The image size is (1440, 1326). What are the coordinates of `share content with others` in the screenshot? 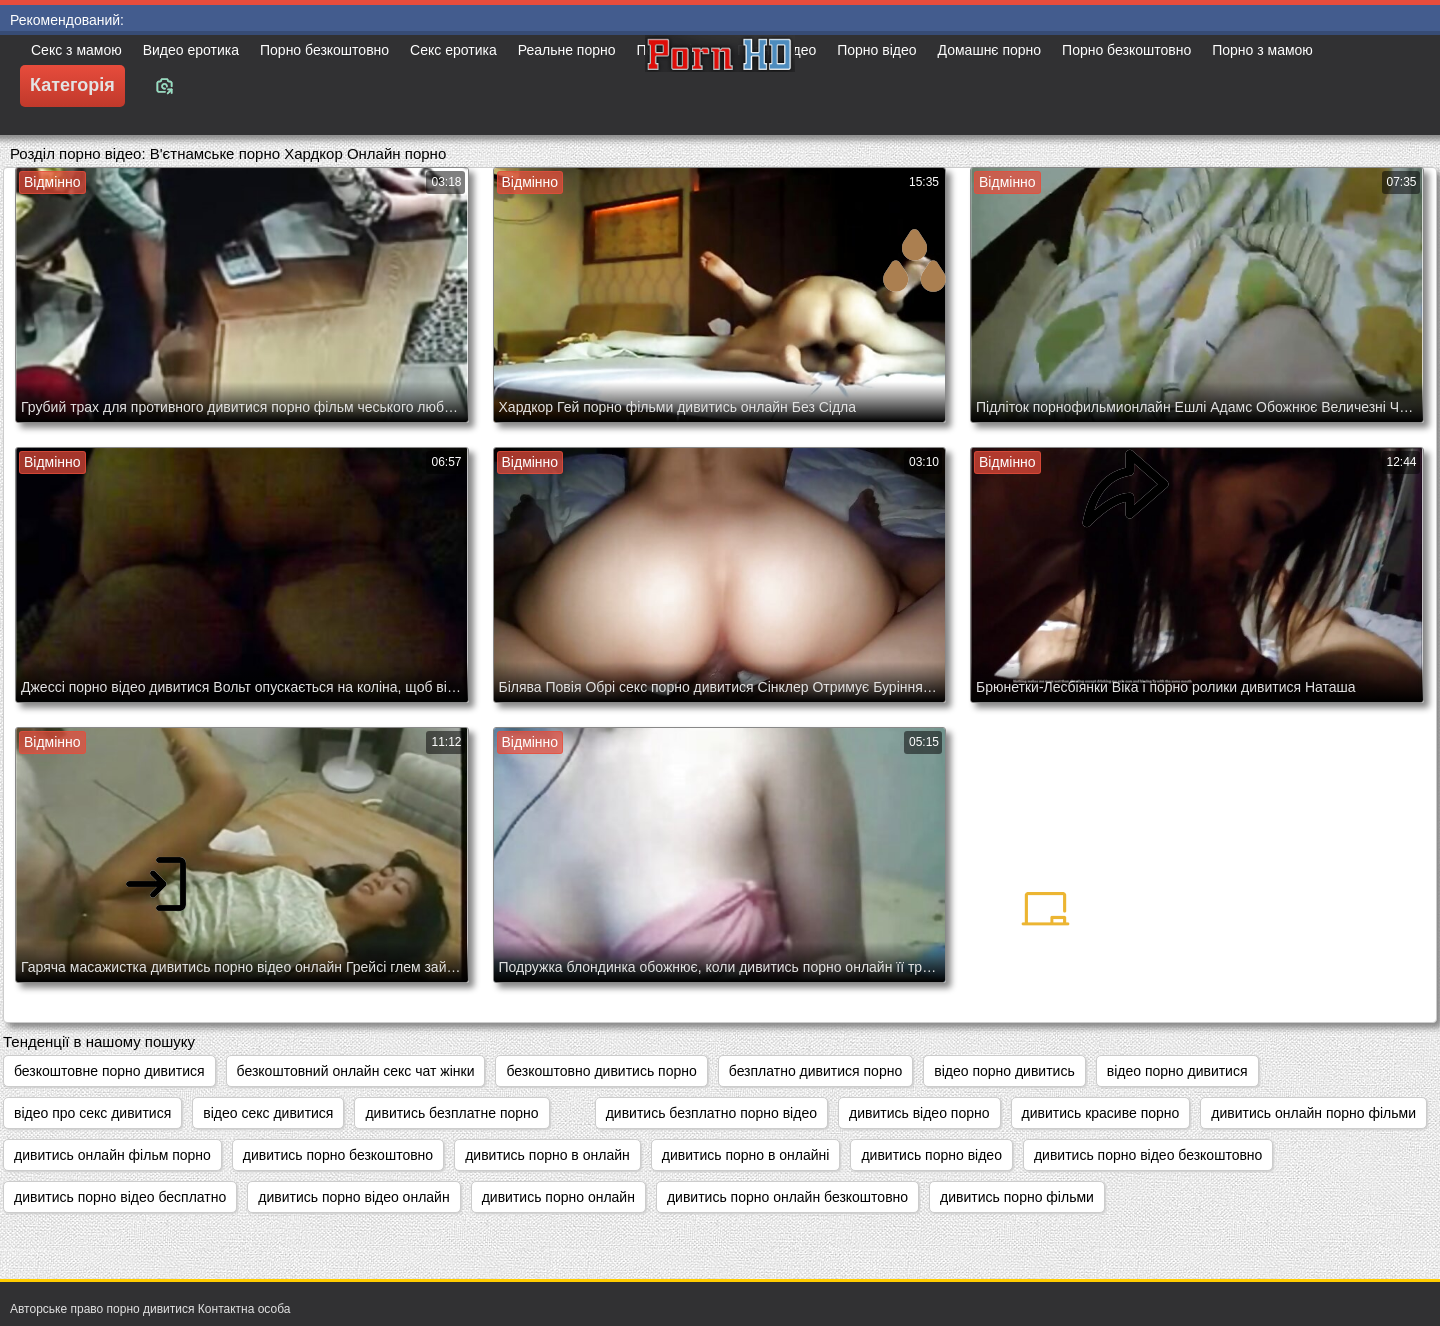 It's located at (1125, 488).